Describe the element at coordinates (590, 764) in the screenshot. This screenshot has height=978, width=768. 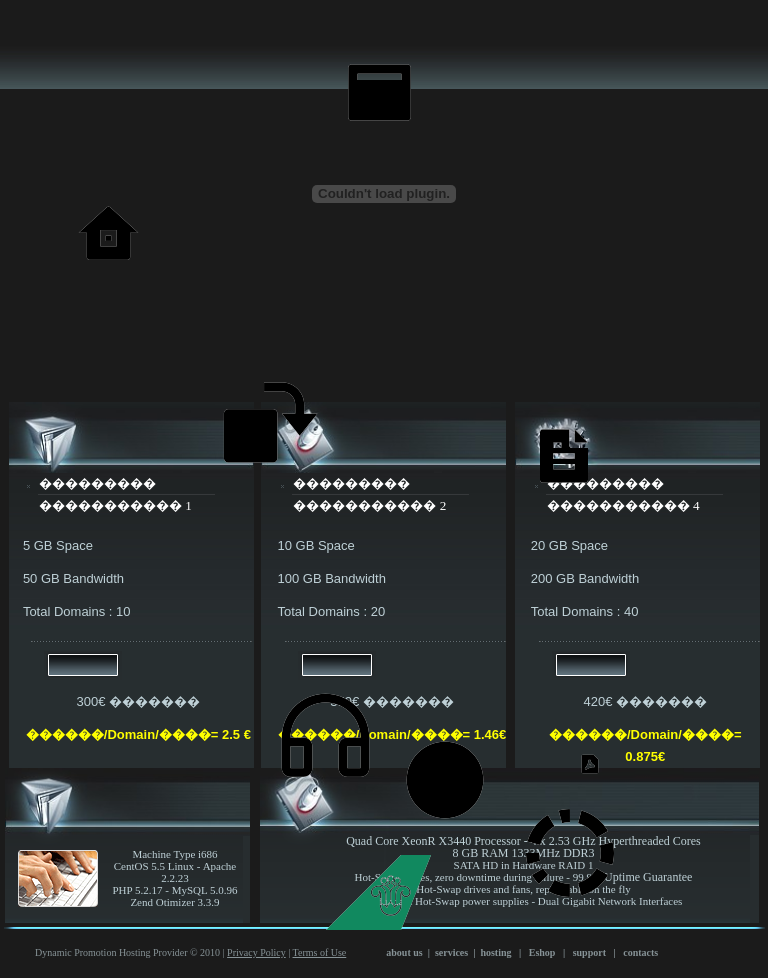
I see `open a PDF document` at that location.